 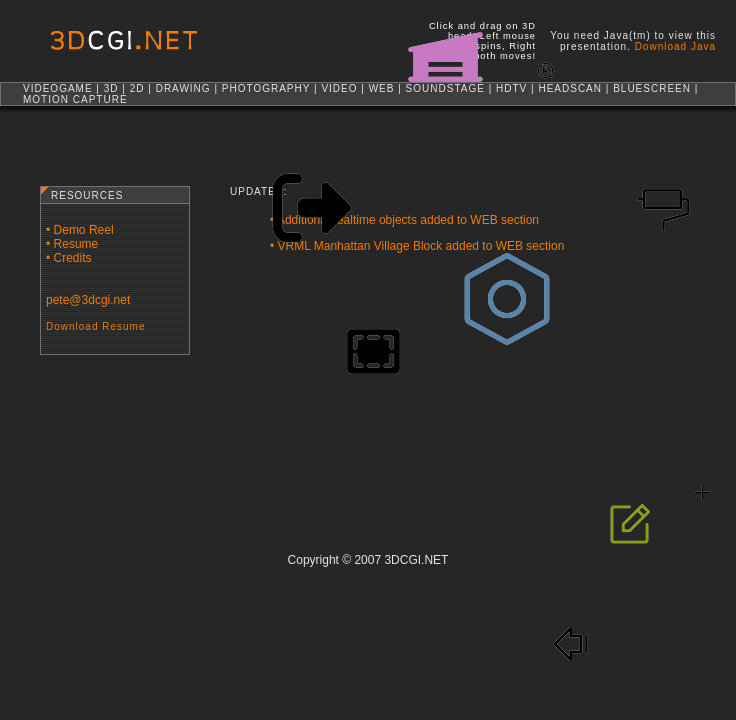 I want to click on access warehouse or storage inventory, so click(x=445, y=59).